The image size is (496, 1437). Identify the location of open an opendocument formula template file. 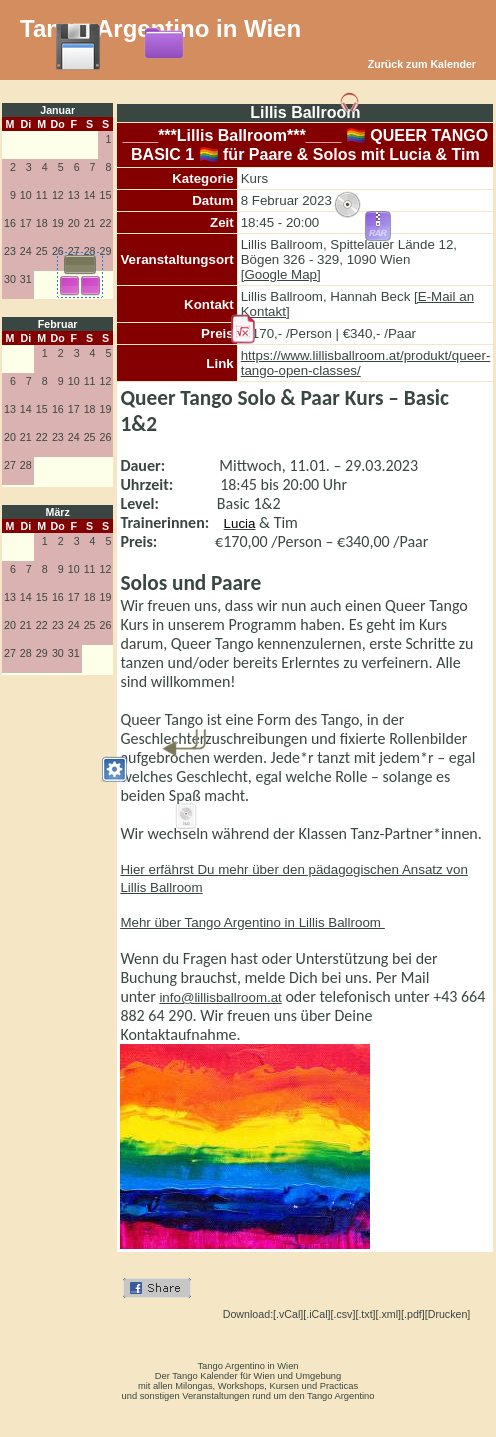
(243, 329).